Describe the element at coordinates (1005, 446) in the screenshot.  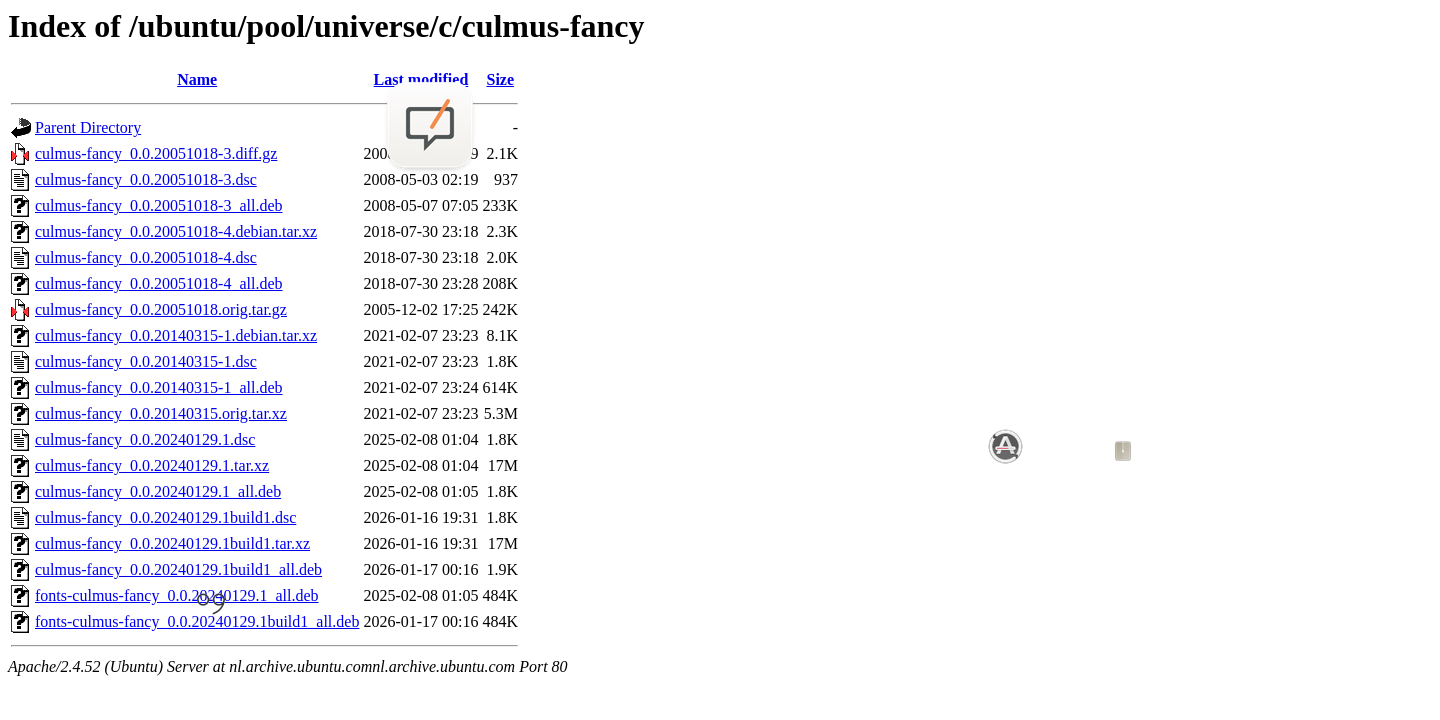
I see `open the system software update application` at that location.